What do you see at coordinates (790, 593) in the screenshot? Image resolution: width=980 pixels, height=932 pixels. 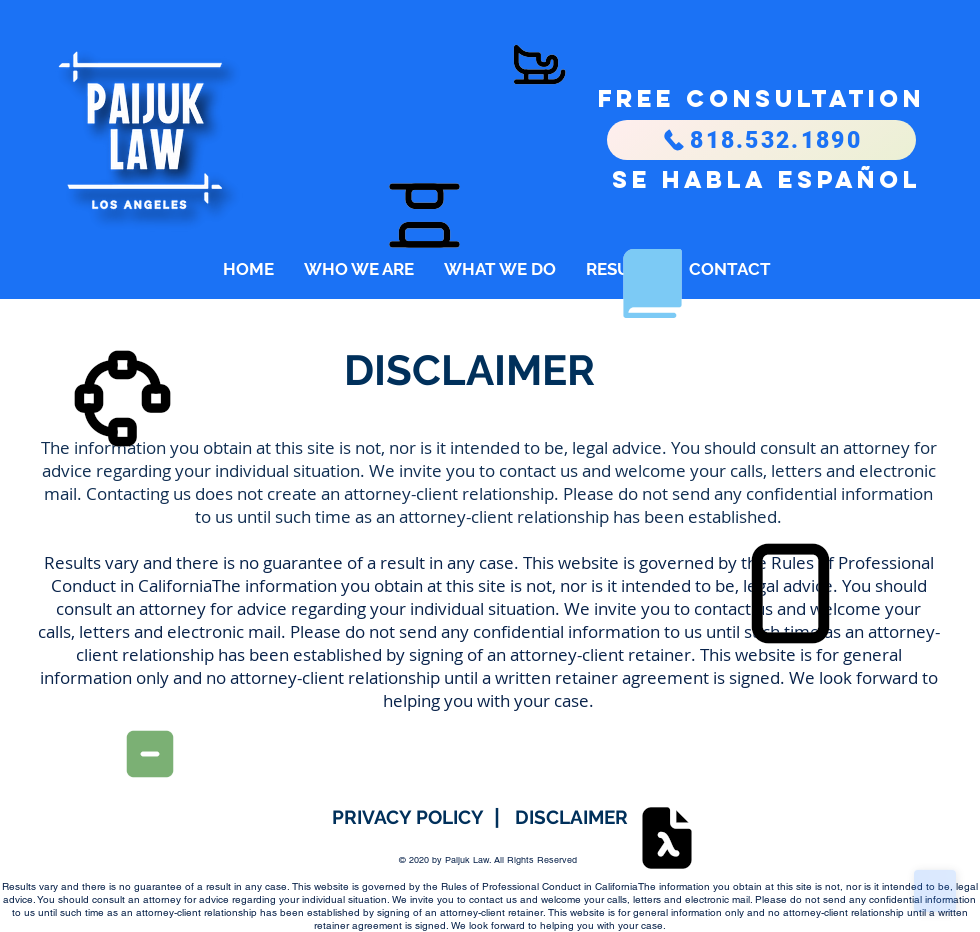 I see `switch to portrait orientation` at bounding box center [790, 593].